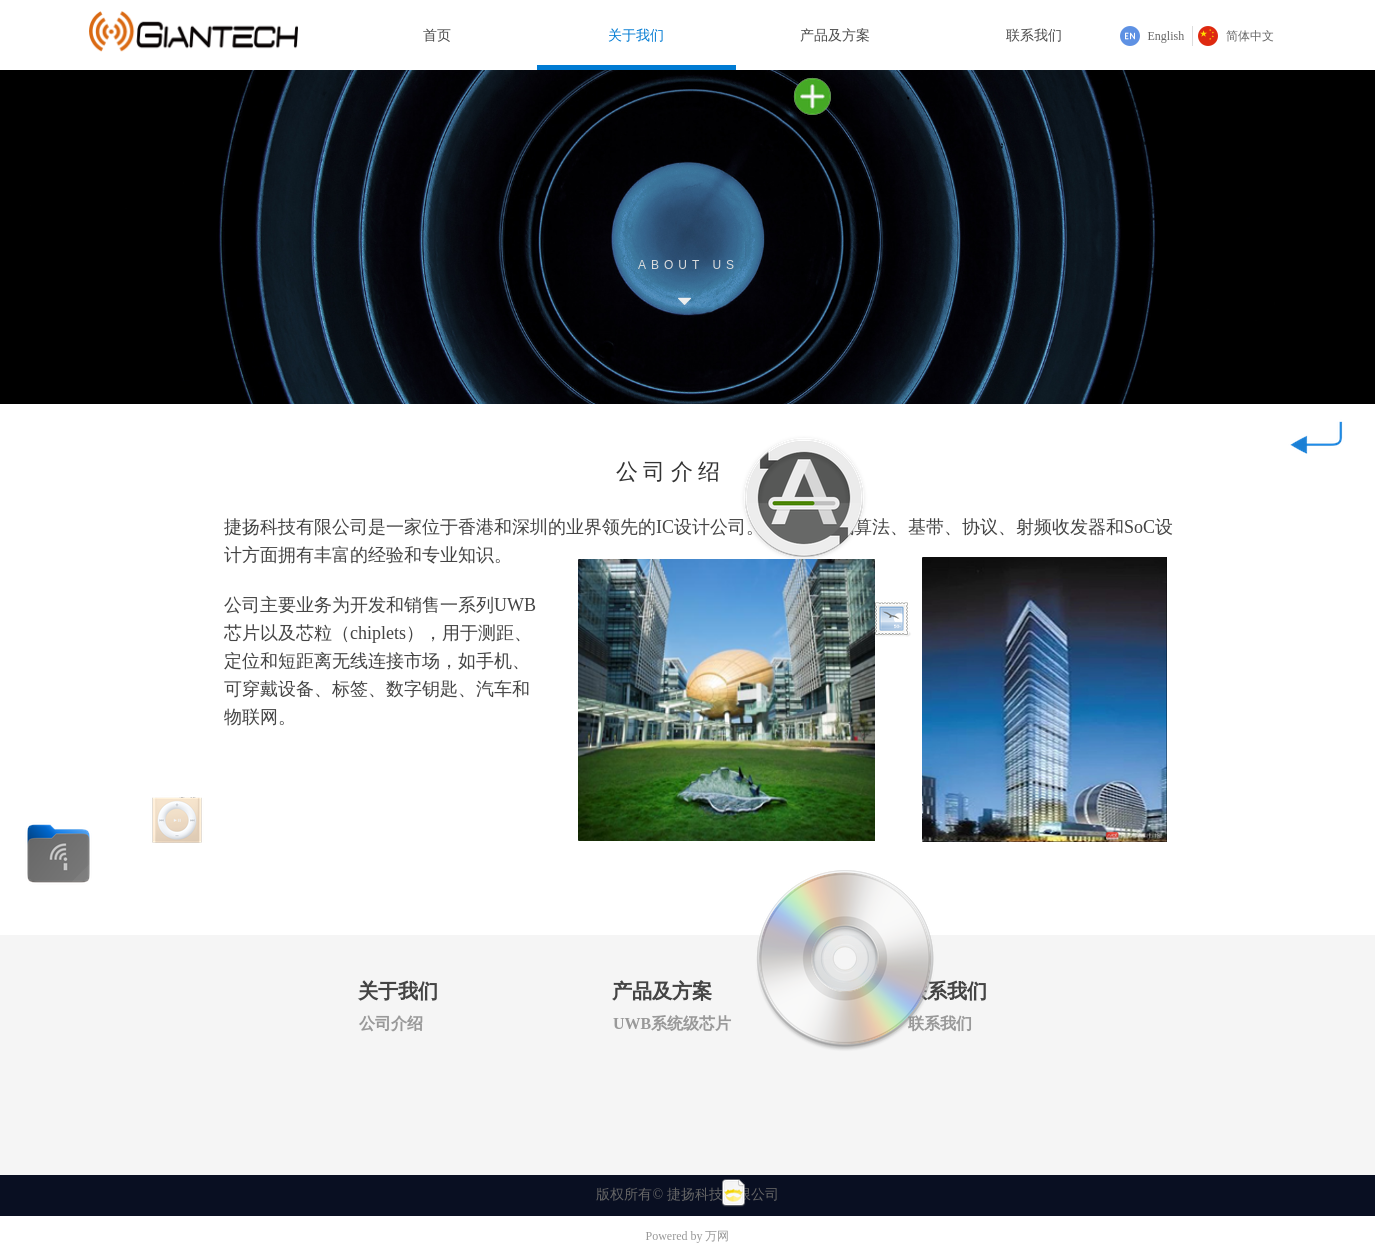  I want to click on access CD or optical disc drive, so click(845, 962).